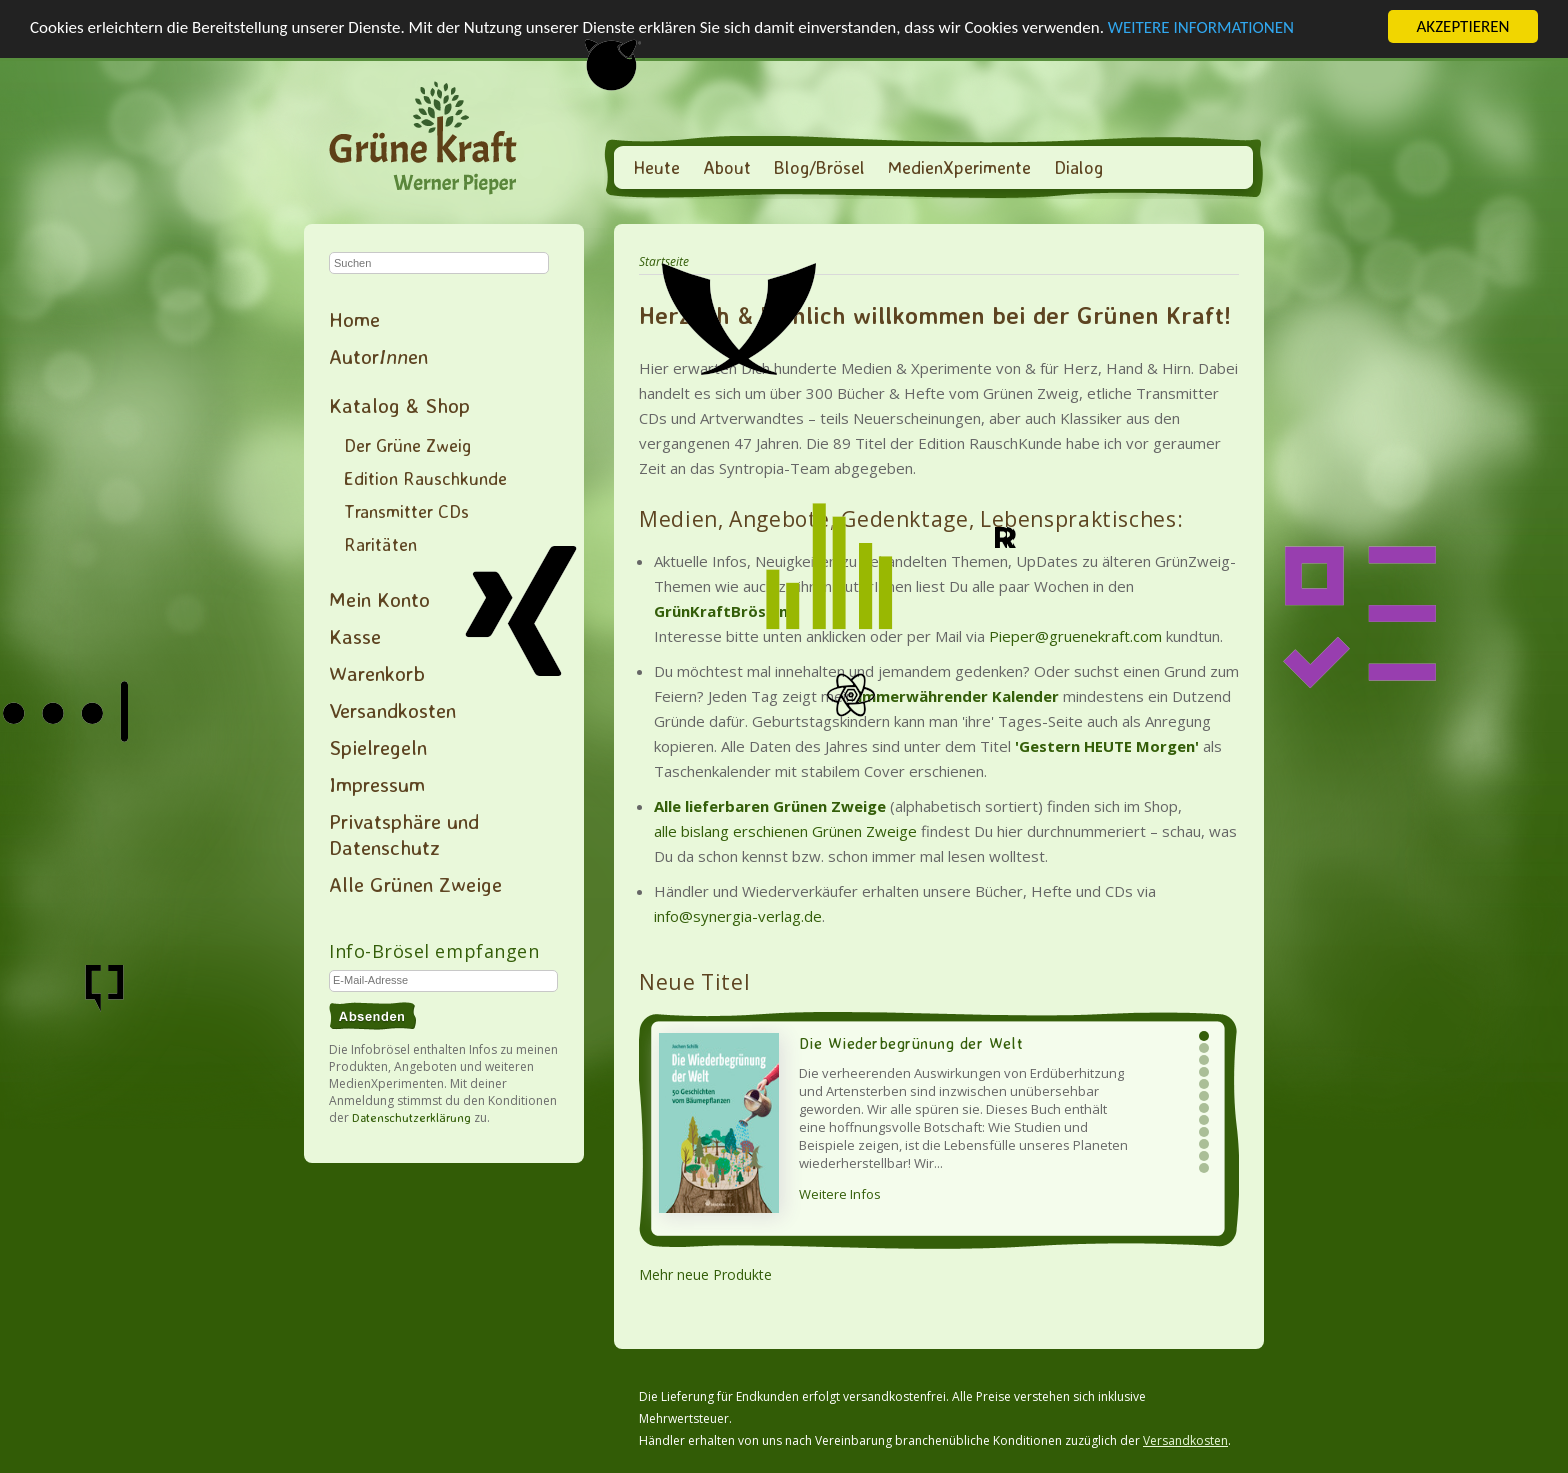 The image size is (1568, 1473). Describe the element at coordinates (832, 569) in the screenshot. I see `view grouped bar chart data` at that location.